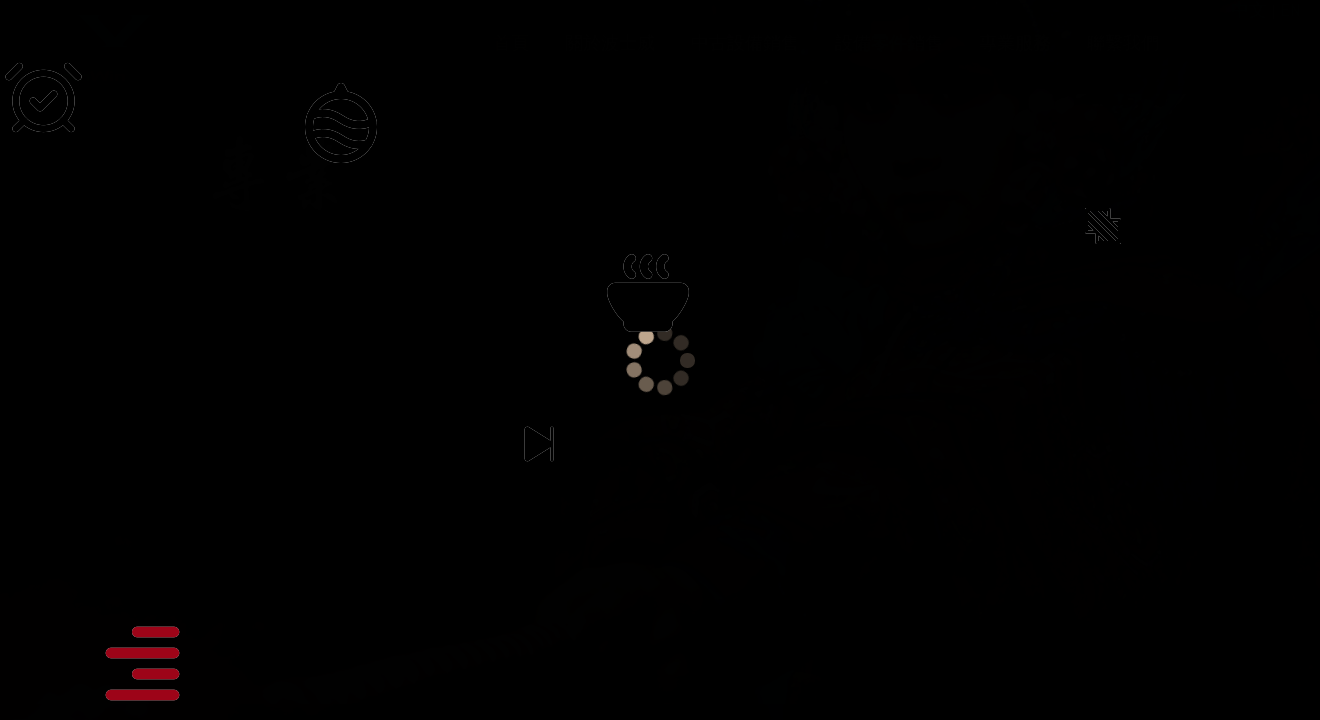  Describe the element at coordinates (341, 123) in the screenshot. I see `holiday or seasonal decoration indicator` at that location.